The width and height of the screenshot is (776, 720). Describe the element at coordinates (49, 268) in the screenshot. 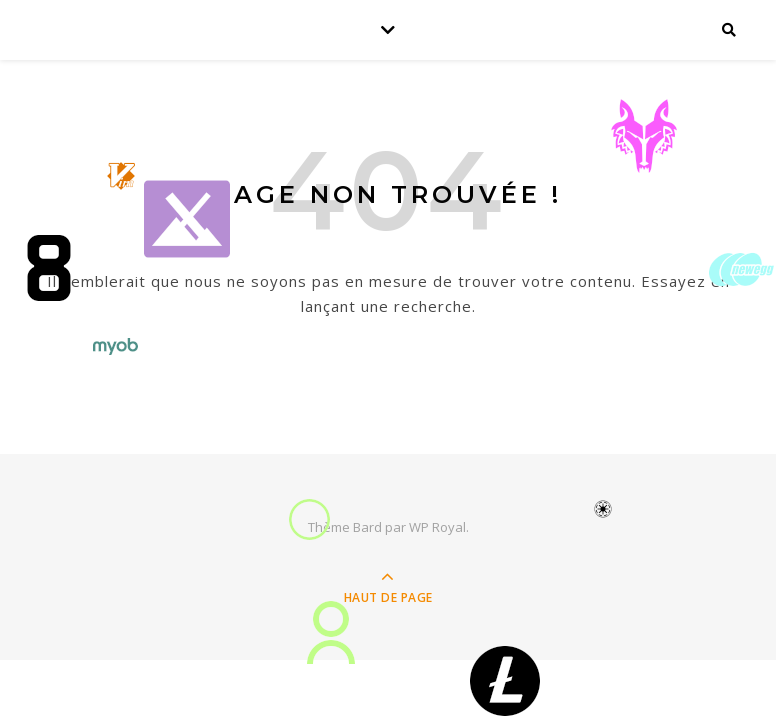

I see `open the Eight Sleep app` at that location.